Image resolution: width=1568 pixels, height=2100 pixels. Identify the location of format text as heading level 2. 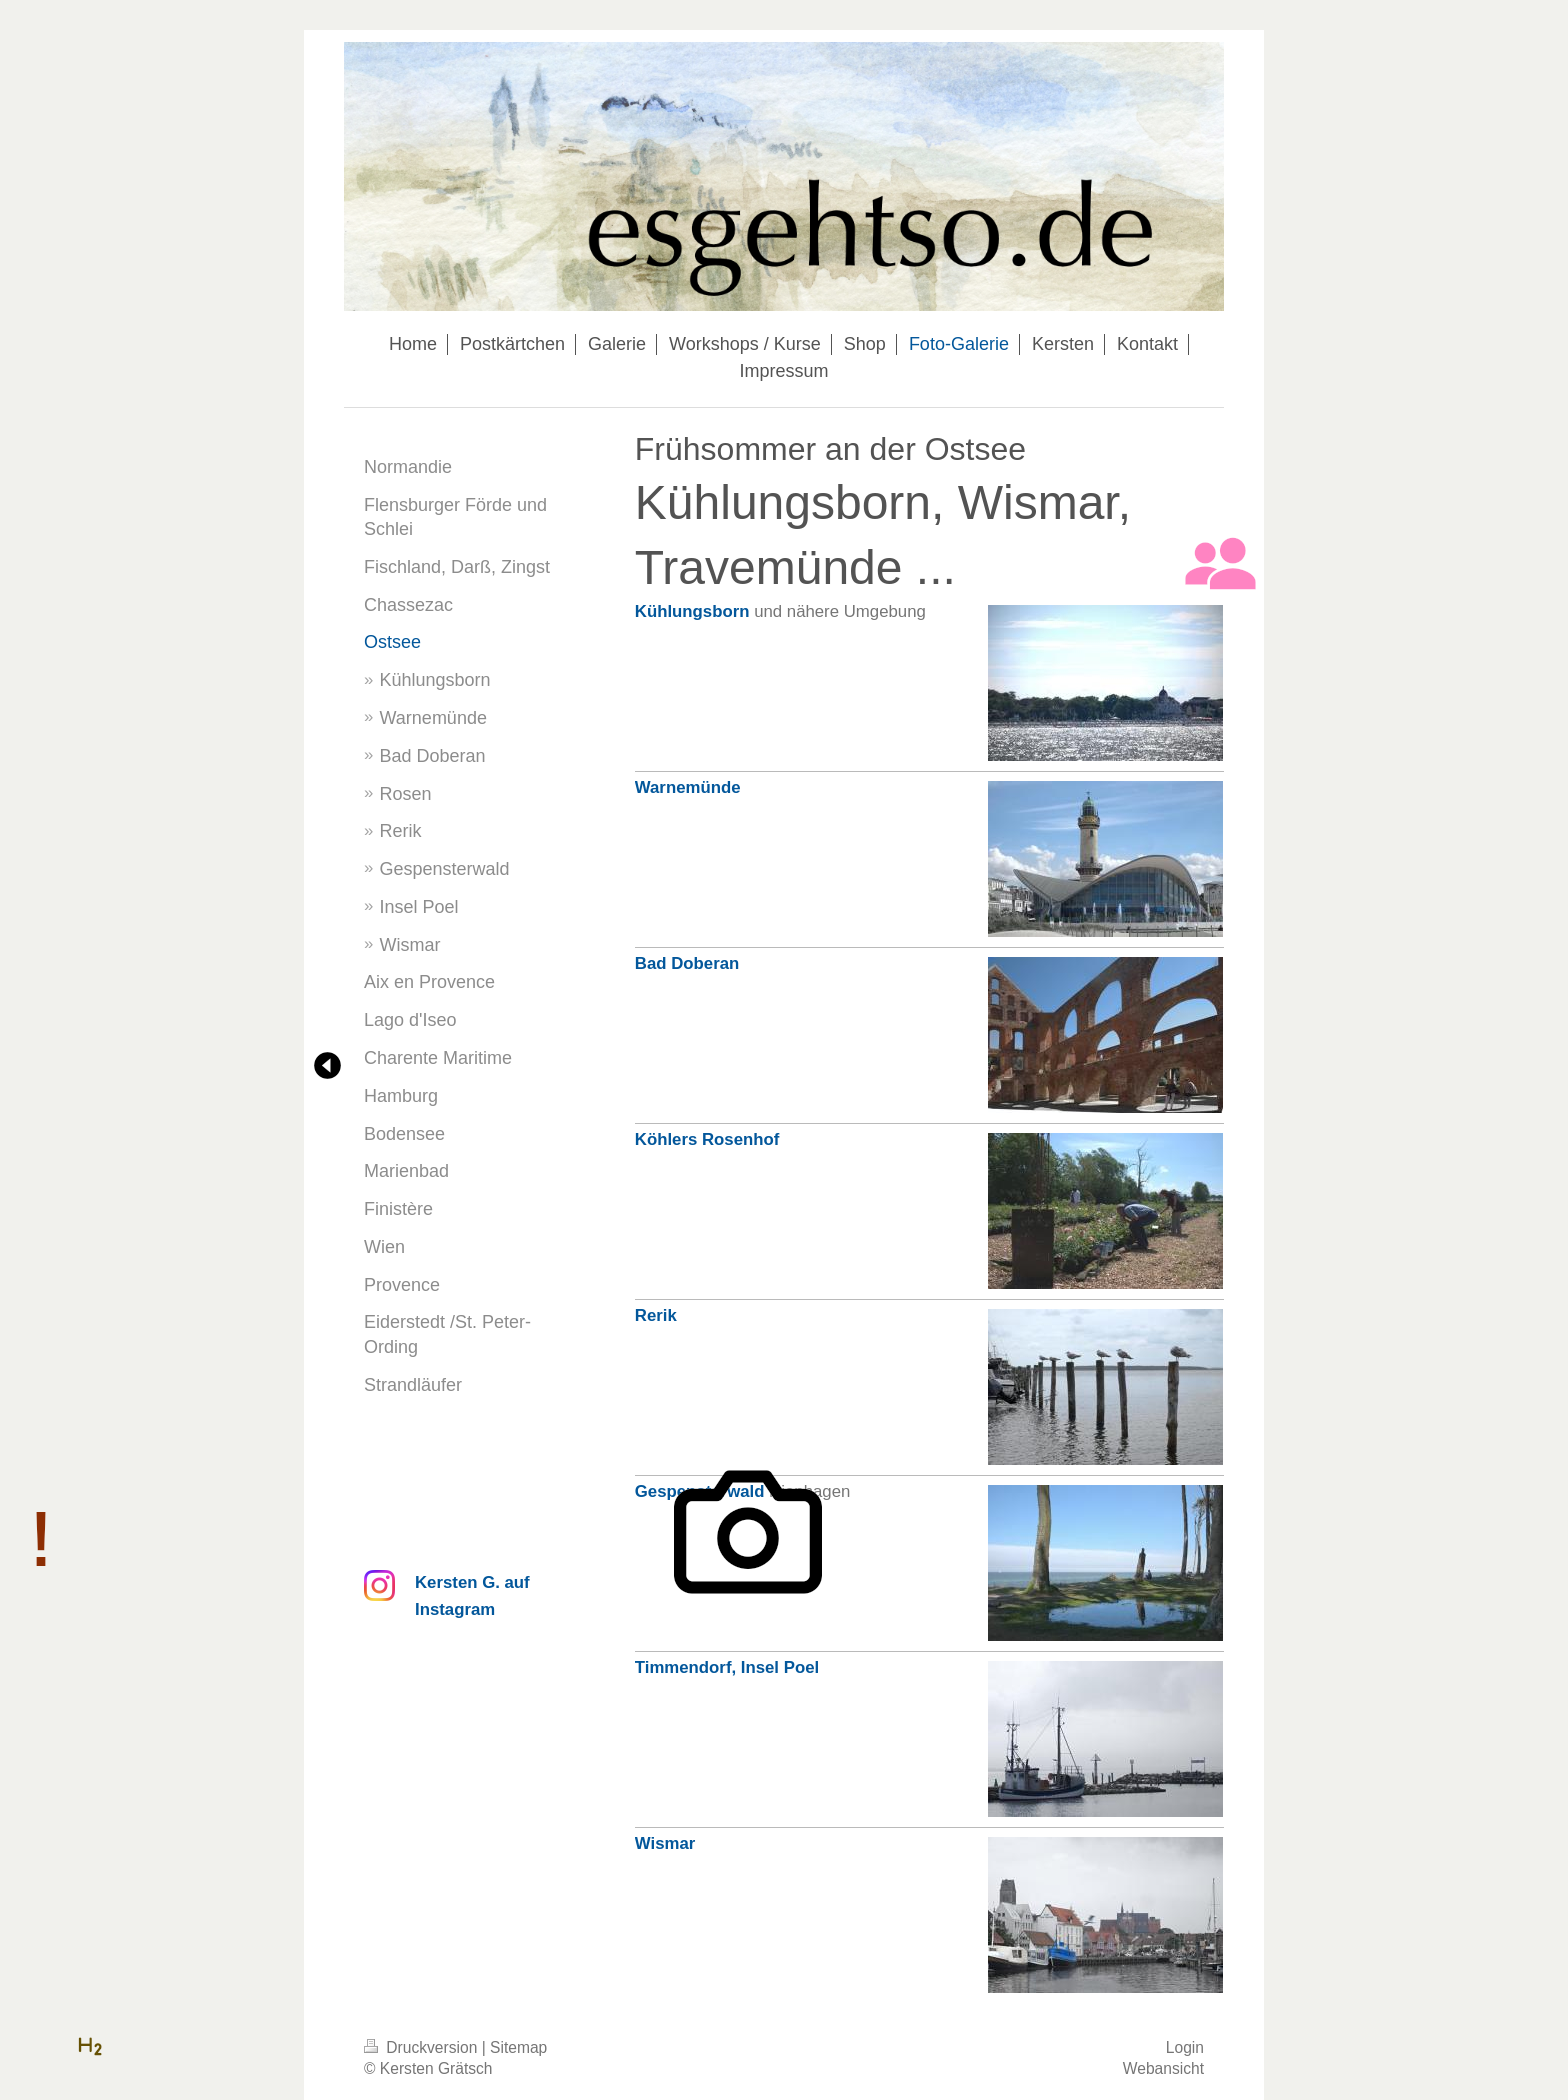
(89, 2046).